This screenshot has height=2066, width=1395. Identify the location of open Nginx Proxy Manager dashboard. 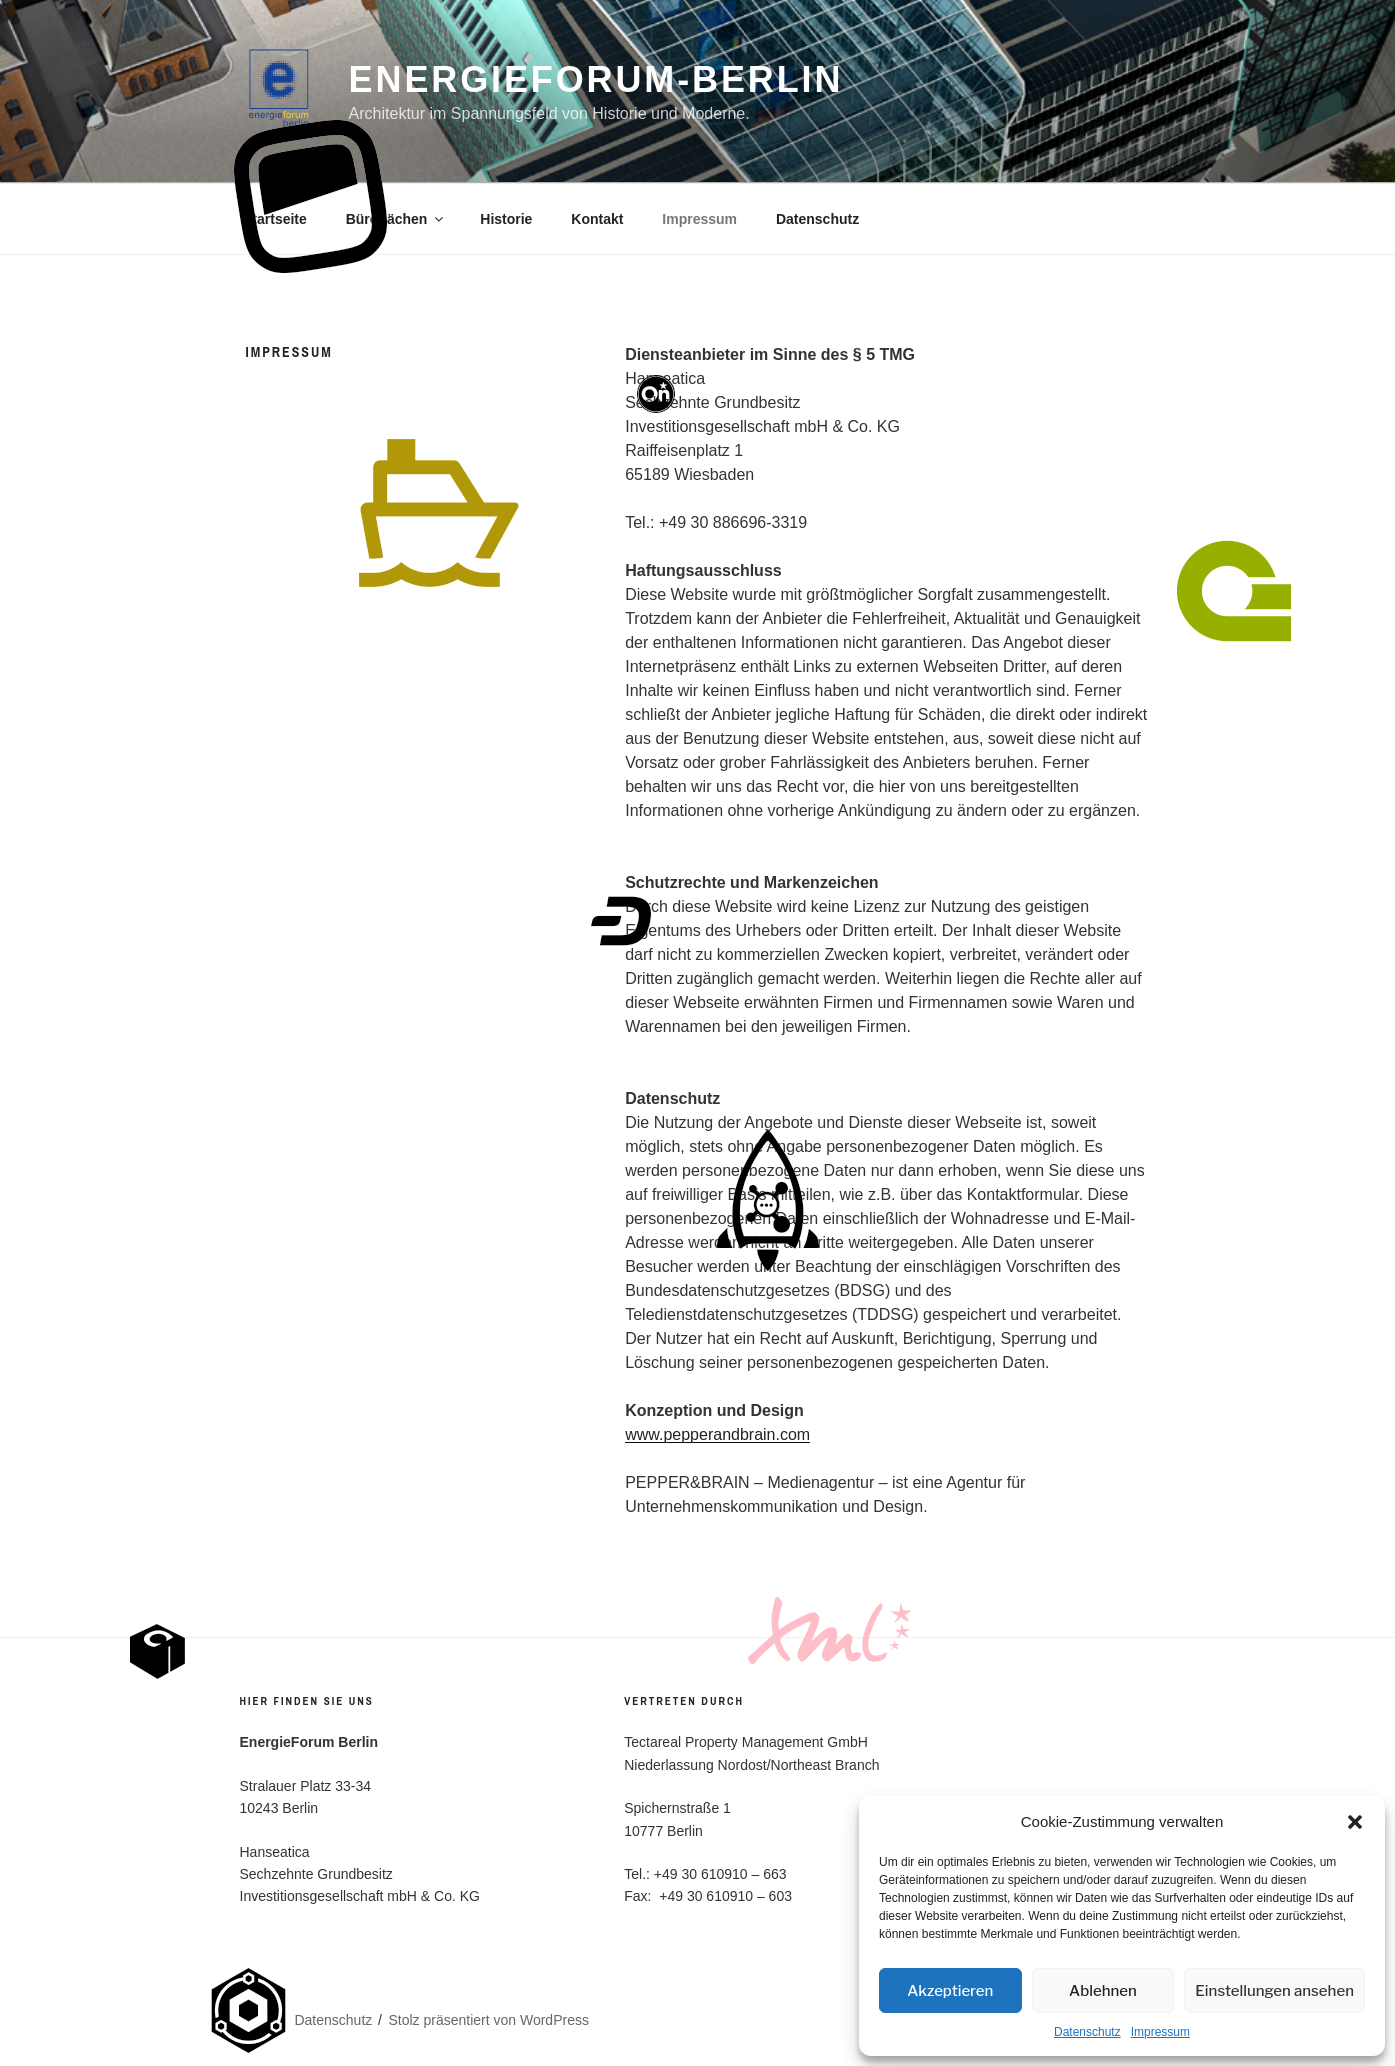
(248, 2010).